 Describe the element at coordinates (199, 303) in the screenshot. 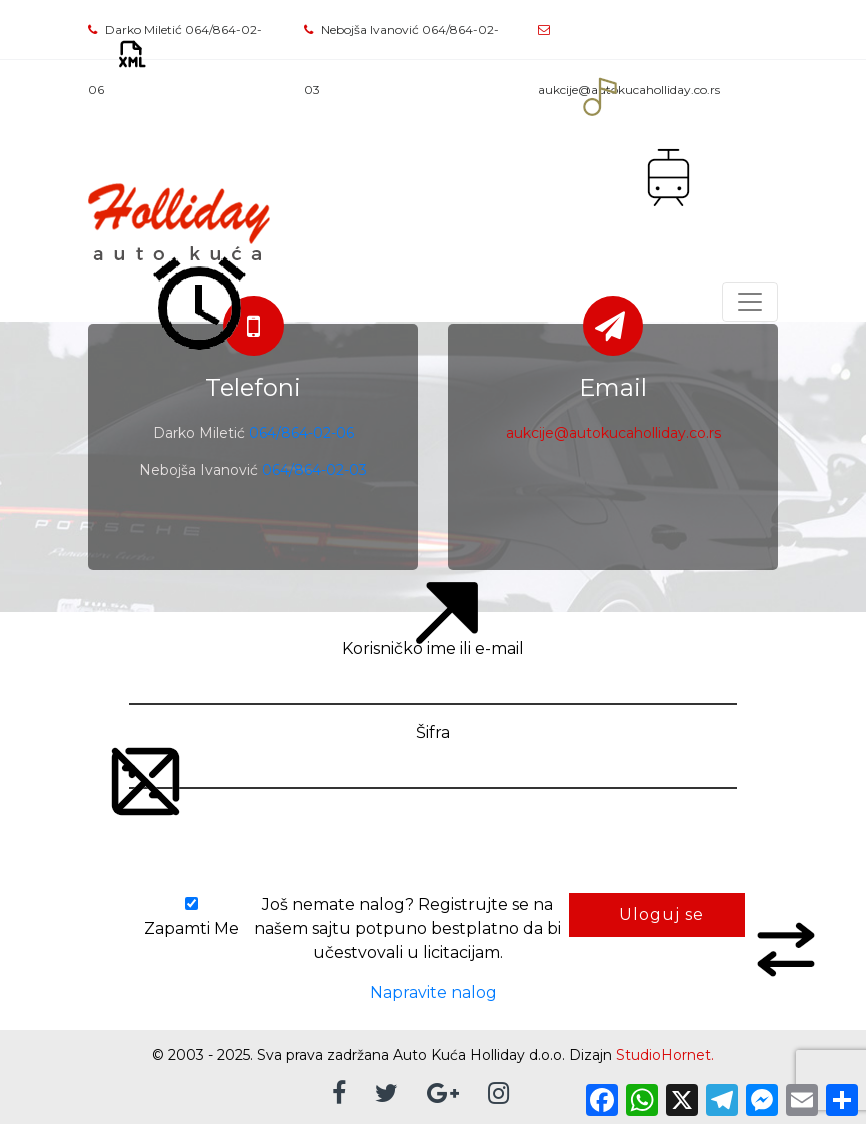

I see `view or manage alarms` at that location.